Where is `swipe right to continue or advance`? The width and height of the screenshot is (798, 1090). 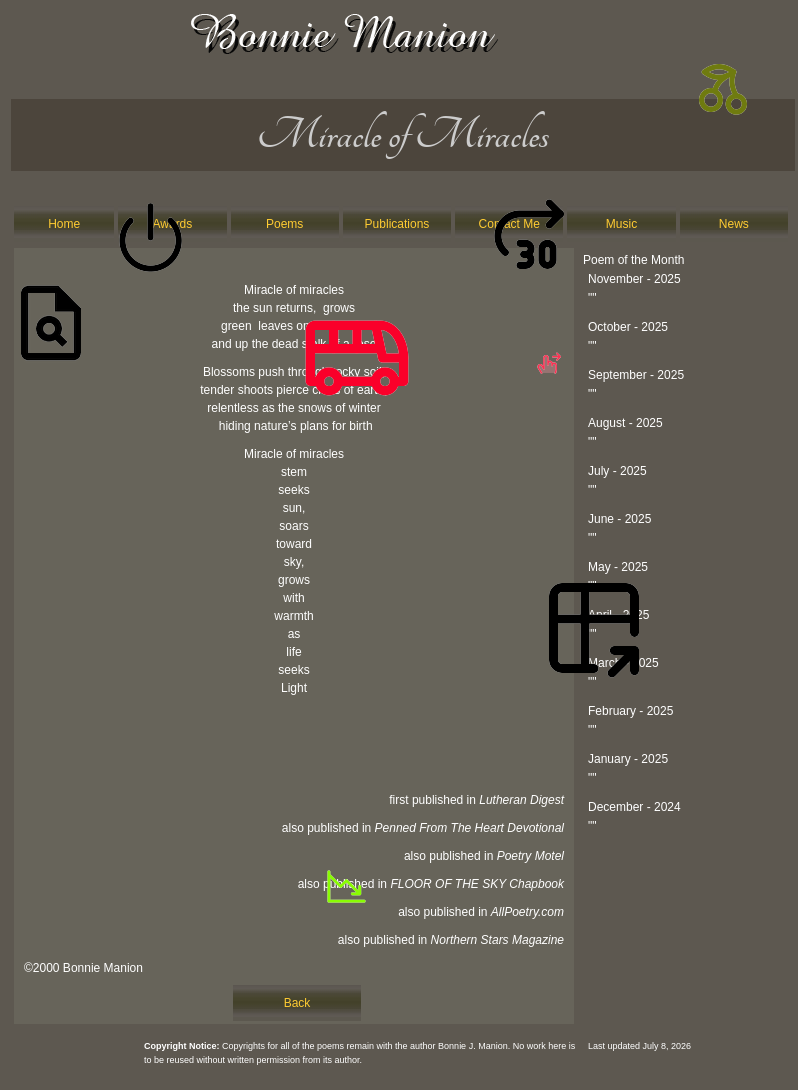
swipe right to continue or advance is located at coordinates (548, 364).